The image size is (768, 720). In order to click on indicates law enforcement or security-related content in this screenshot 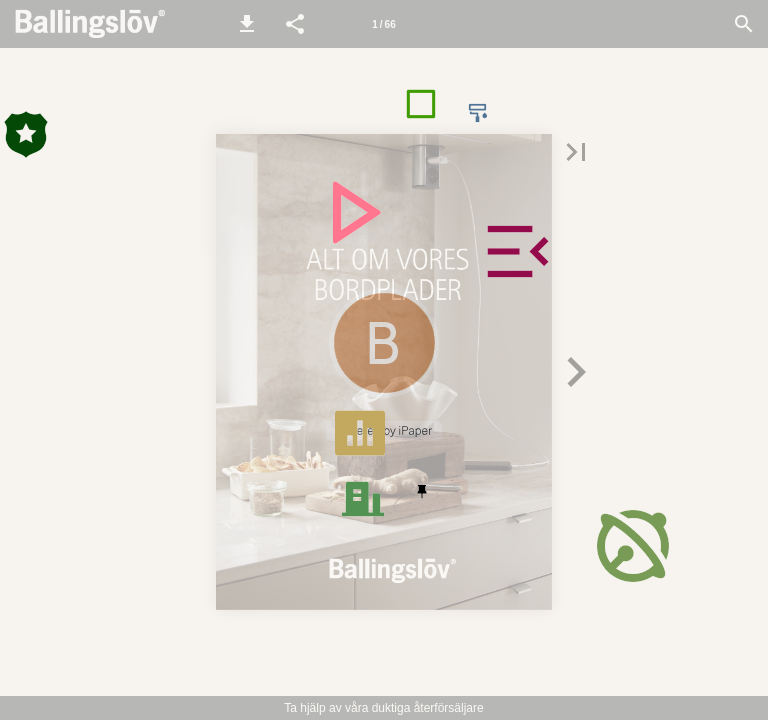, I will do `click(26, 134)`.